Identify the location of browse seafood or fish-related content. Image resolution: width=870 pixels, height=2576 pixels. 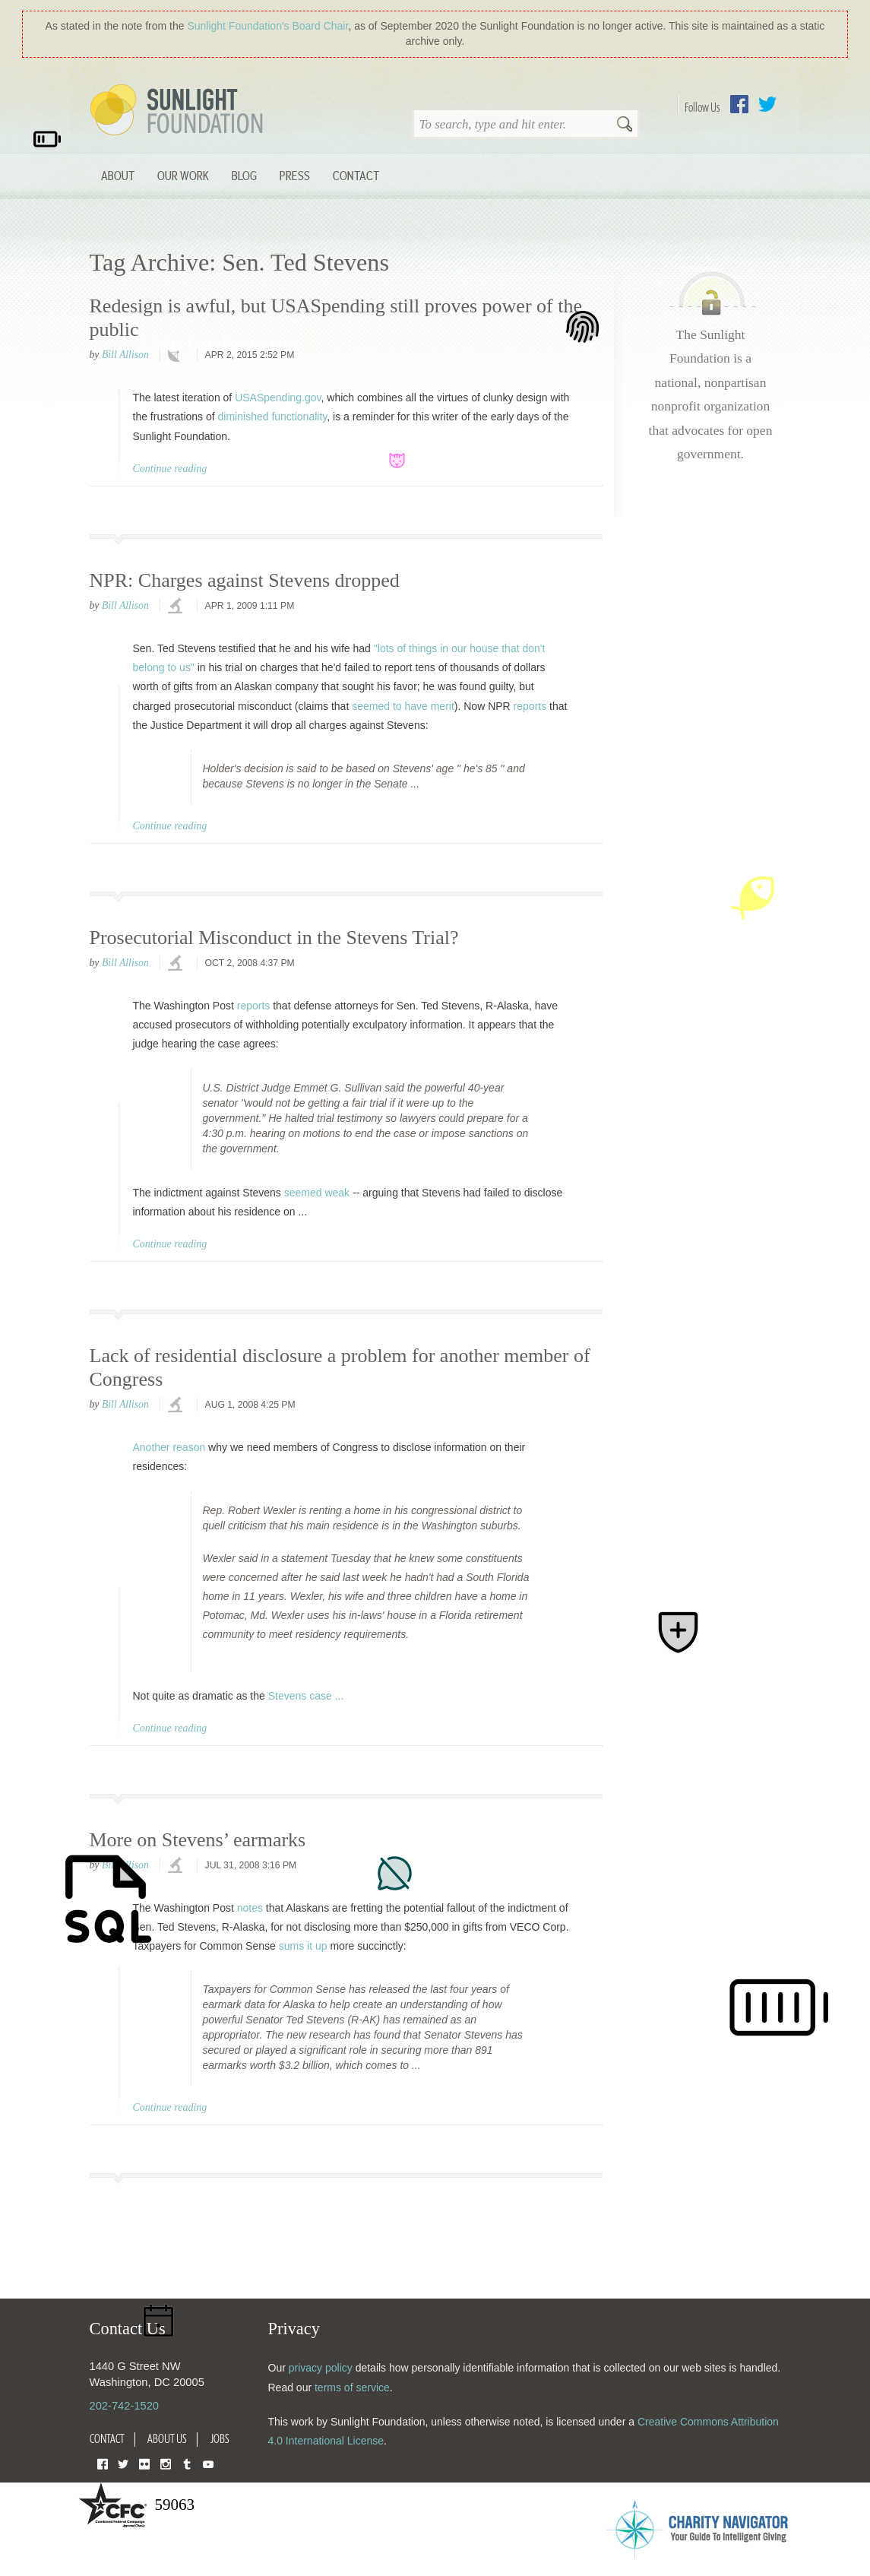
(754, 896).